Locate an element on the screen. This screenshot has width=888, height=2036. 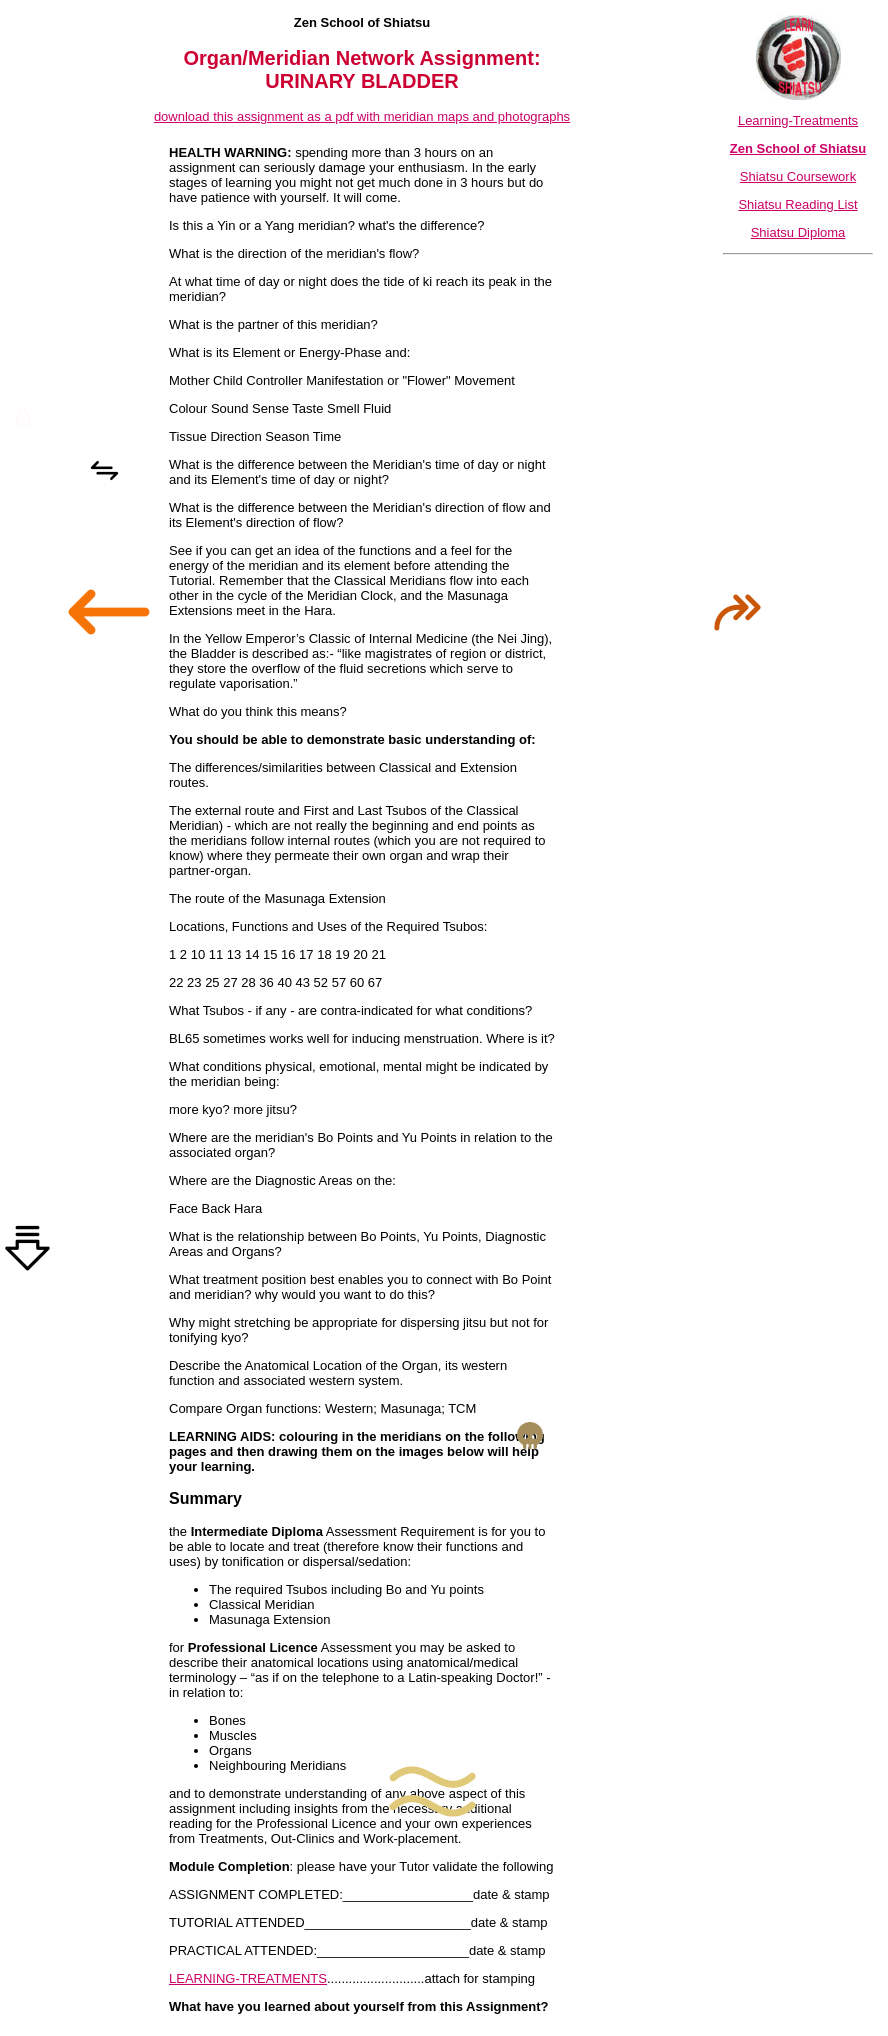
download file or content is located at coordinates (27, 1246).